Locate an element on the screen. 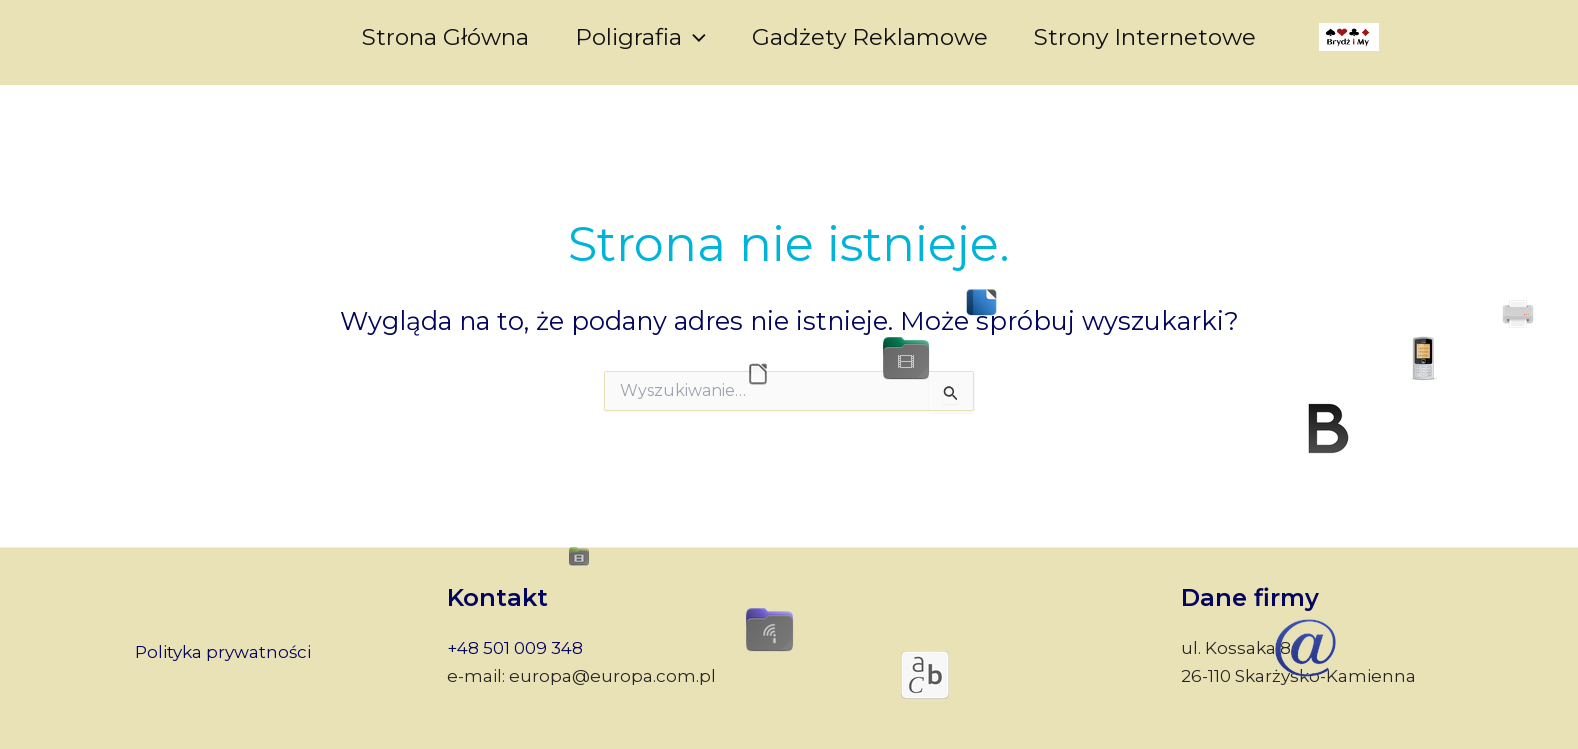 The height and width of the screenshot is (749, 1578). access phone or calling features is located at coordinates (1424, 359).